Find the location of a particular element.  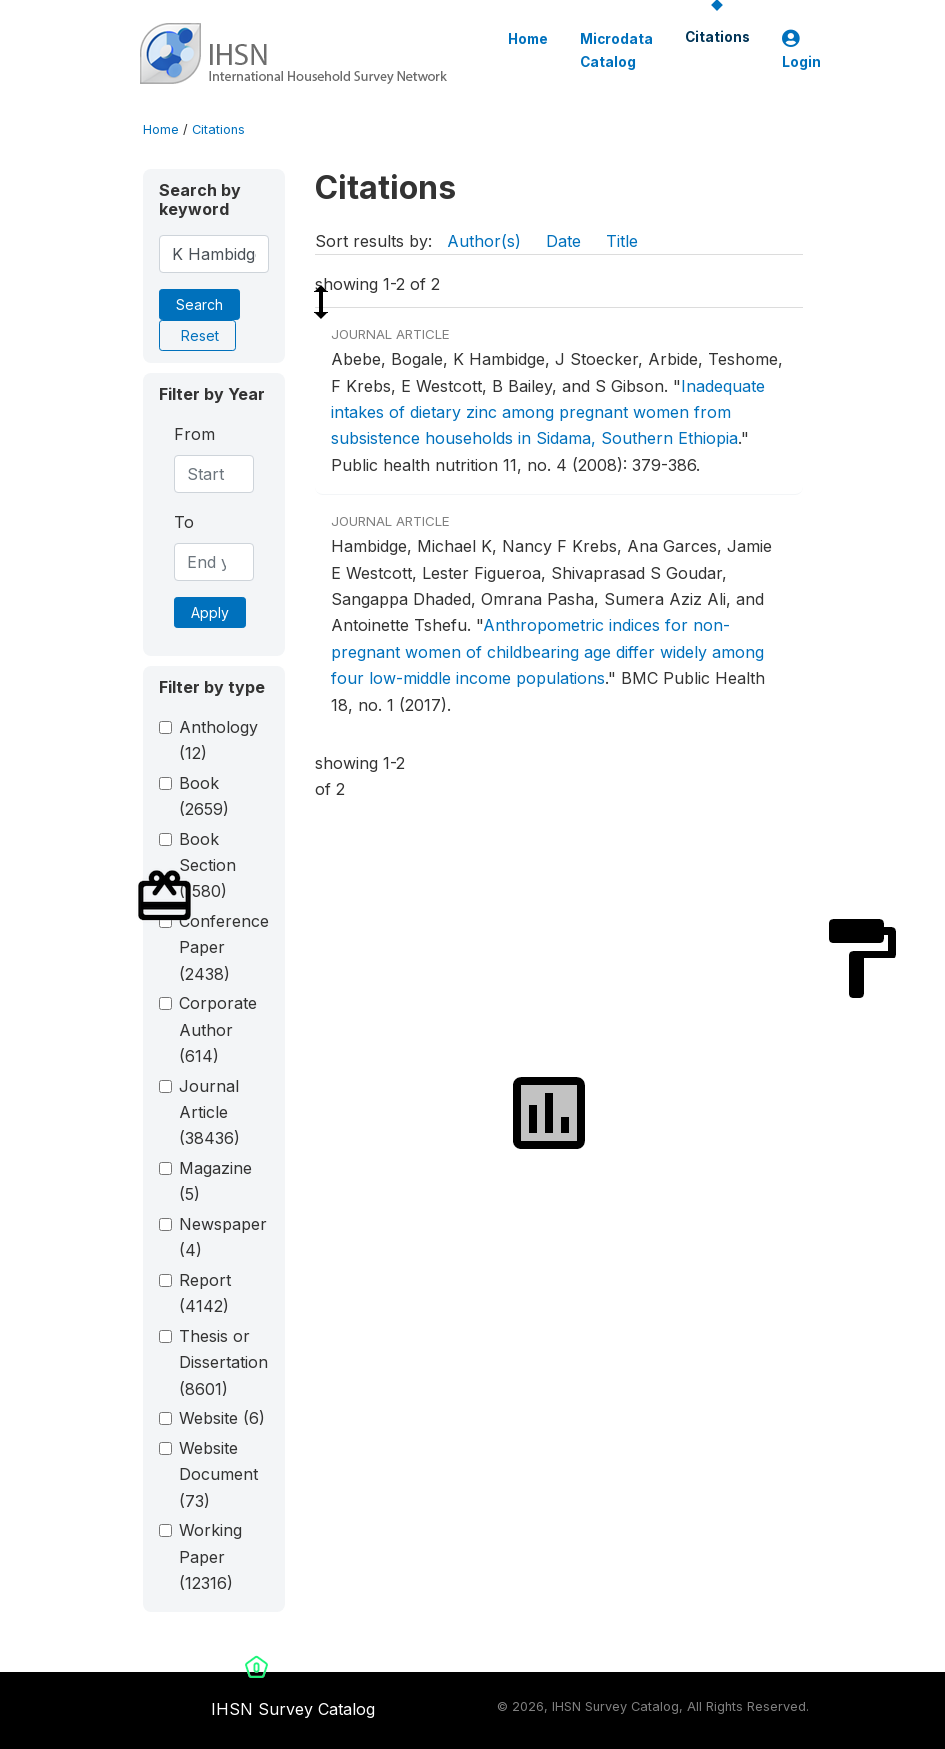

indicates item zero or starting position in a sequence is located at coordinates (256, 1667).